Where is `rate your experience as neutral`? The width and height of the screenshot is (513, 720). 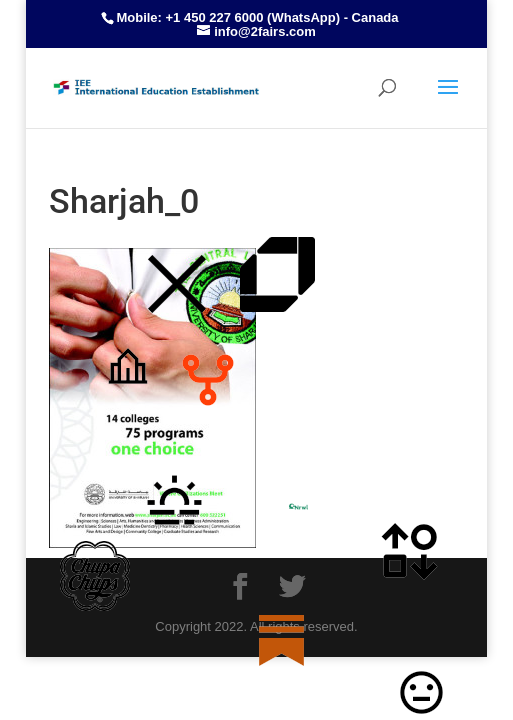
rate your experience as neutral is located at coordinates (421, 692).